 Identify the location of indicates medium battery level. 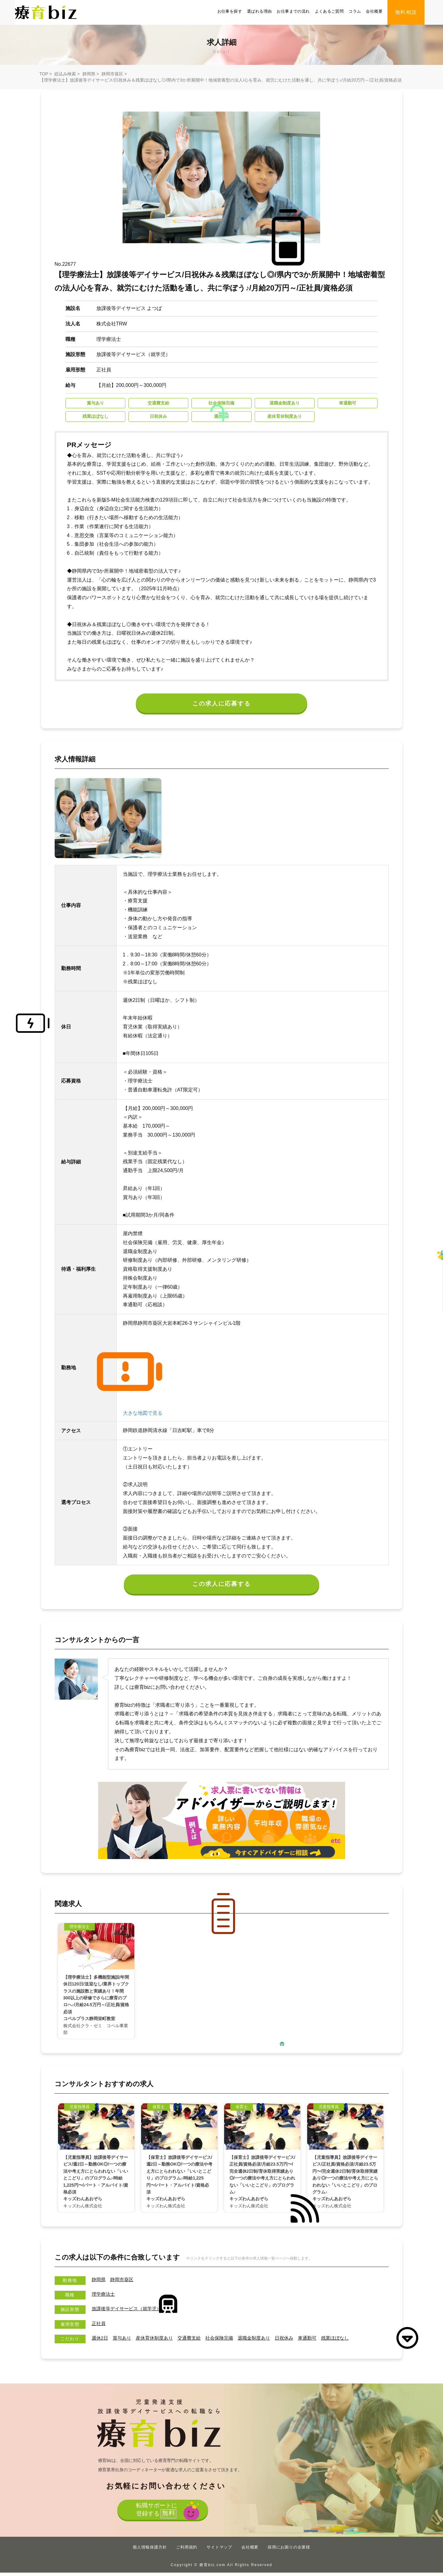
(288, 238).